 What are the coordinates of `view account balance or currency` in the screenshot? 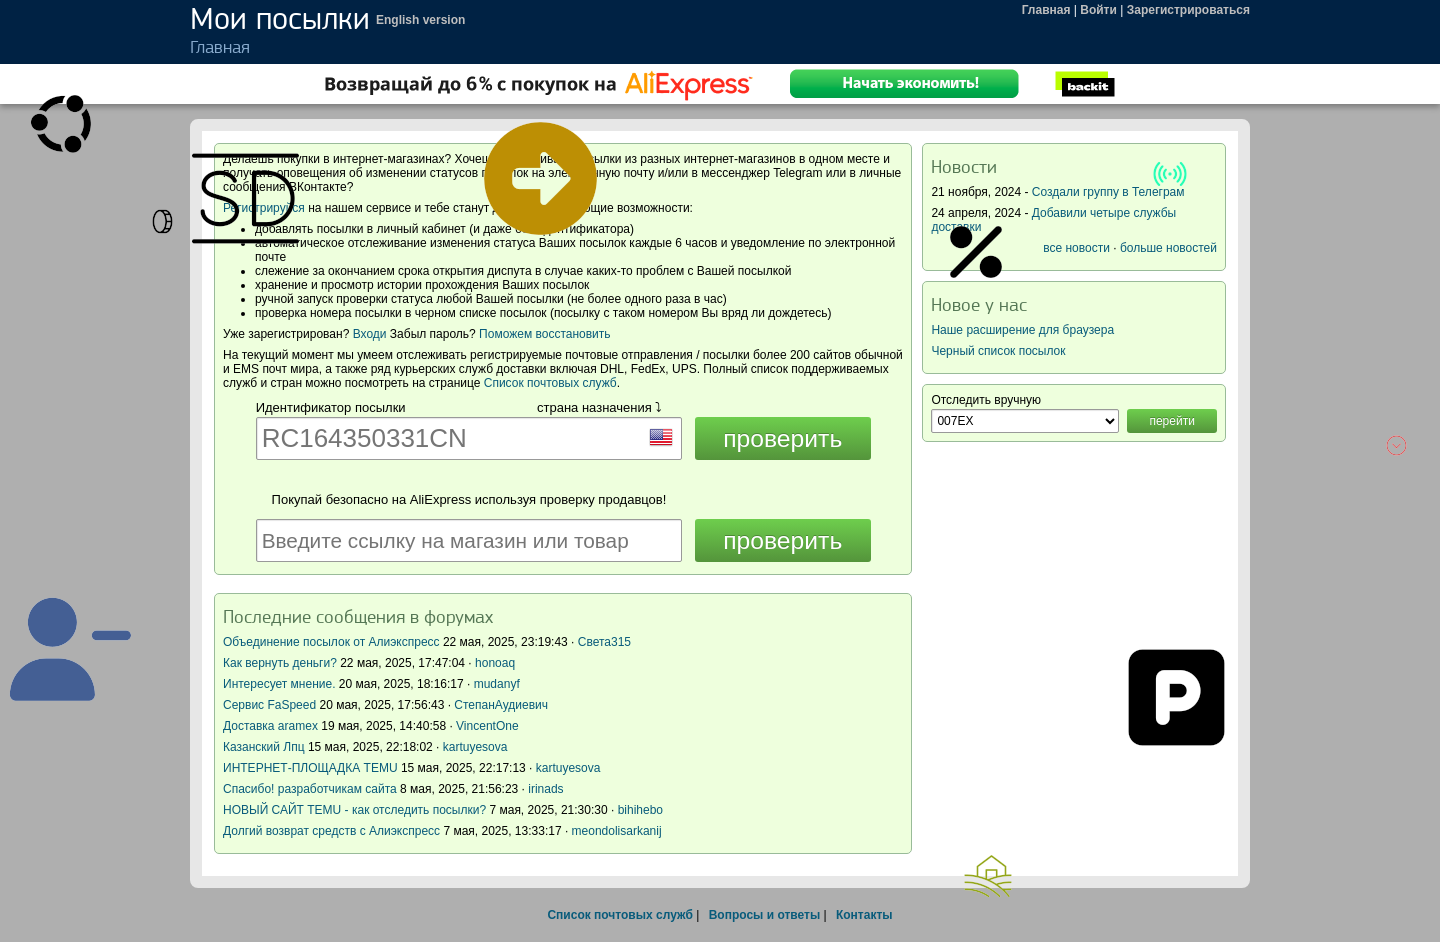 It's located at (162, 221).